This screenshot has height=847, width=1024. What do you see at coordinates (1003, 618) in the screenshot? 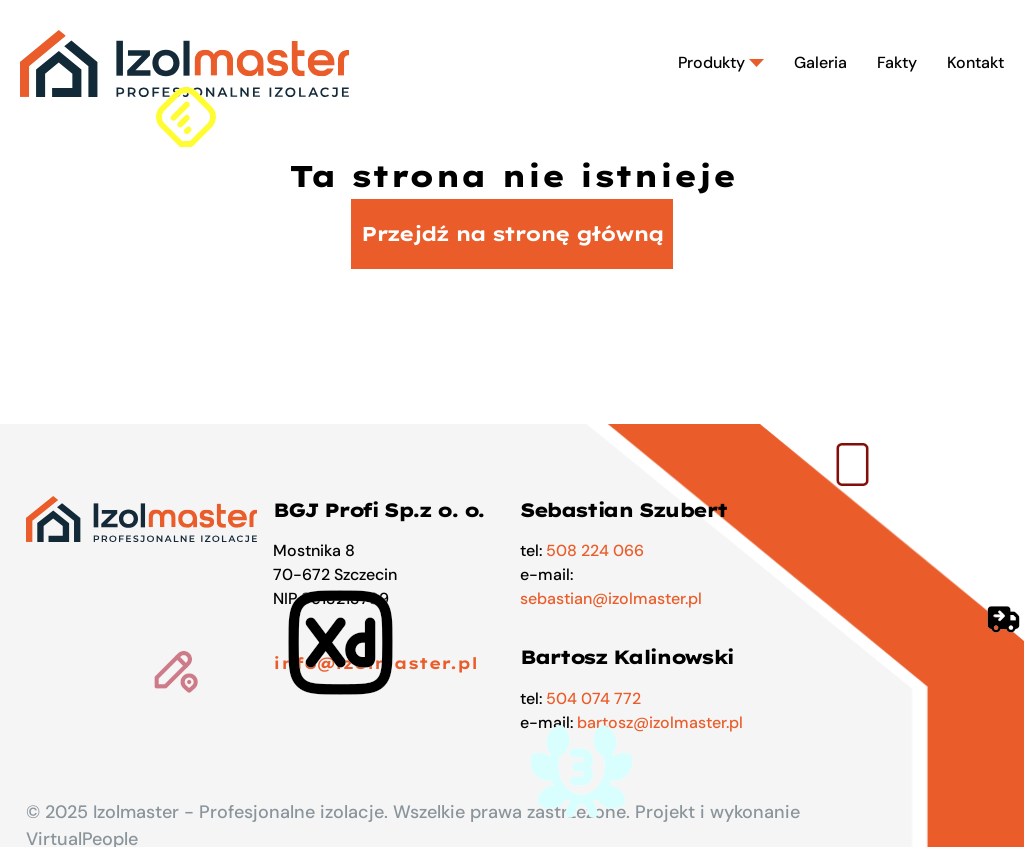
I see `track outgoing shipment` at bounding box center [1003, 618].